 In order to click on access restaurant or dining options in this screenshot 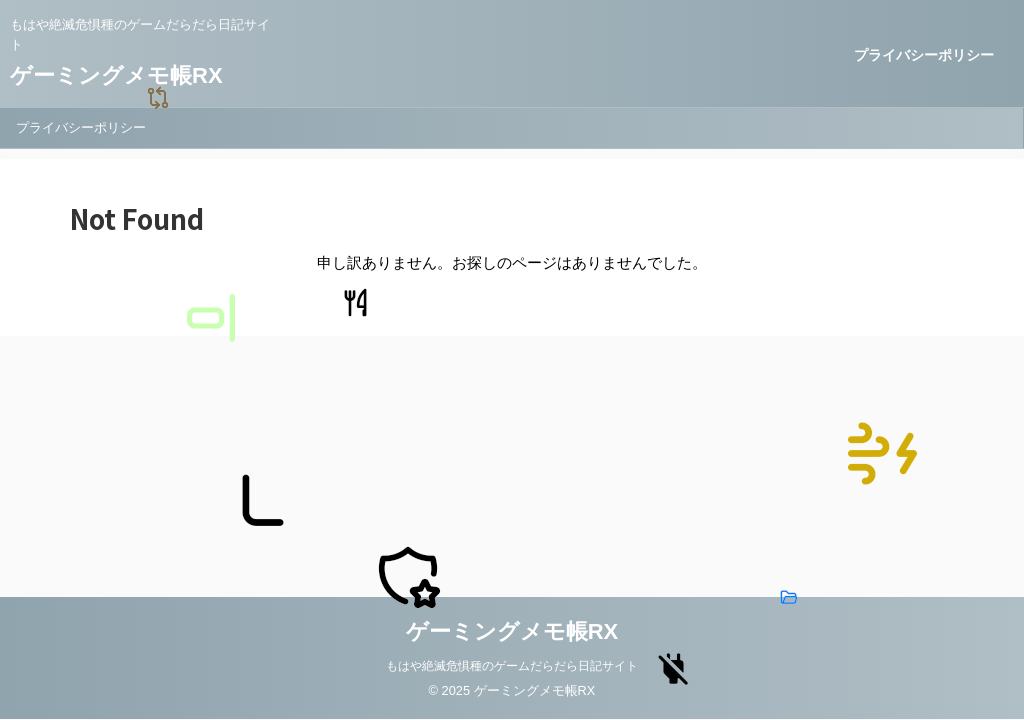, I will do `click(355, 302)`.